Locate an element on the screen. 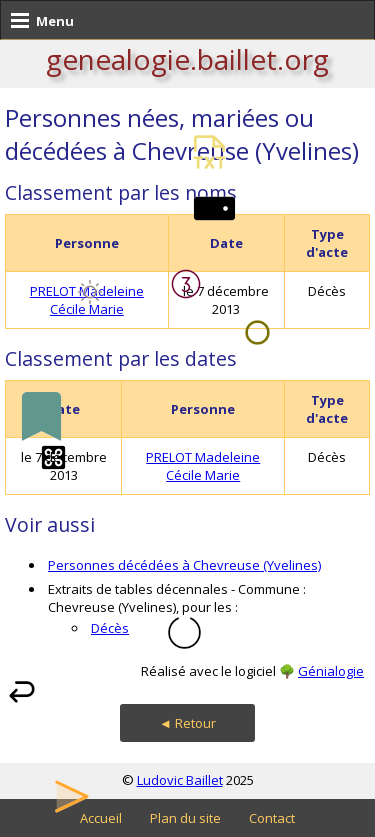  access storage or disk management is located at coordinates (214, 208).